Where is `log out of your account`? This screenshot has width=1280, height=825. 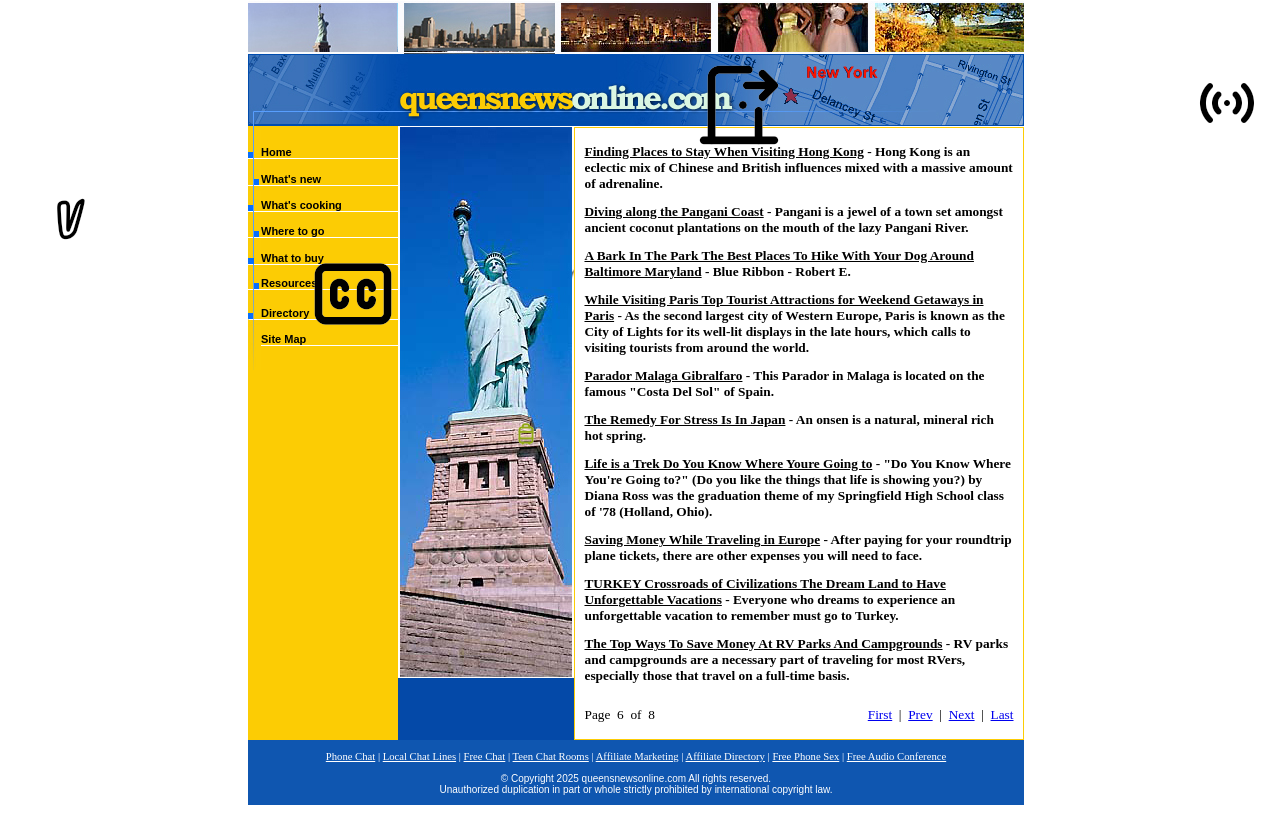 log out of your account is located at coordinates (739, 105).